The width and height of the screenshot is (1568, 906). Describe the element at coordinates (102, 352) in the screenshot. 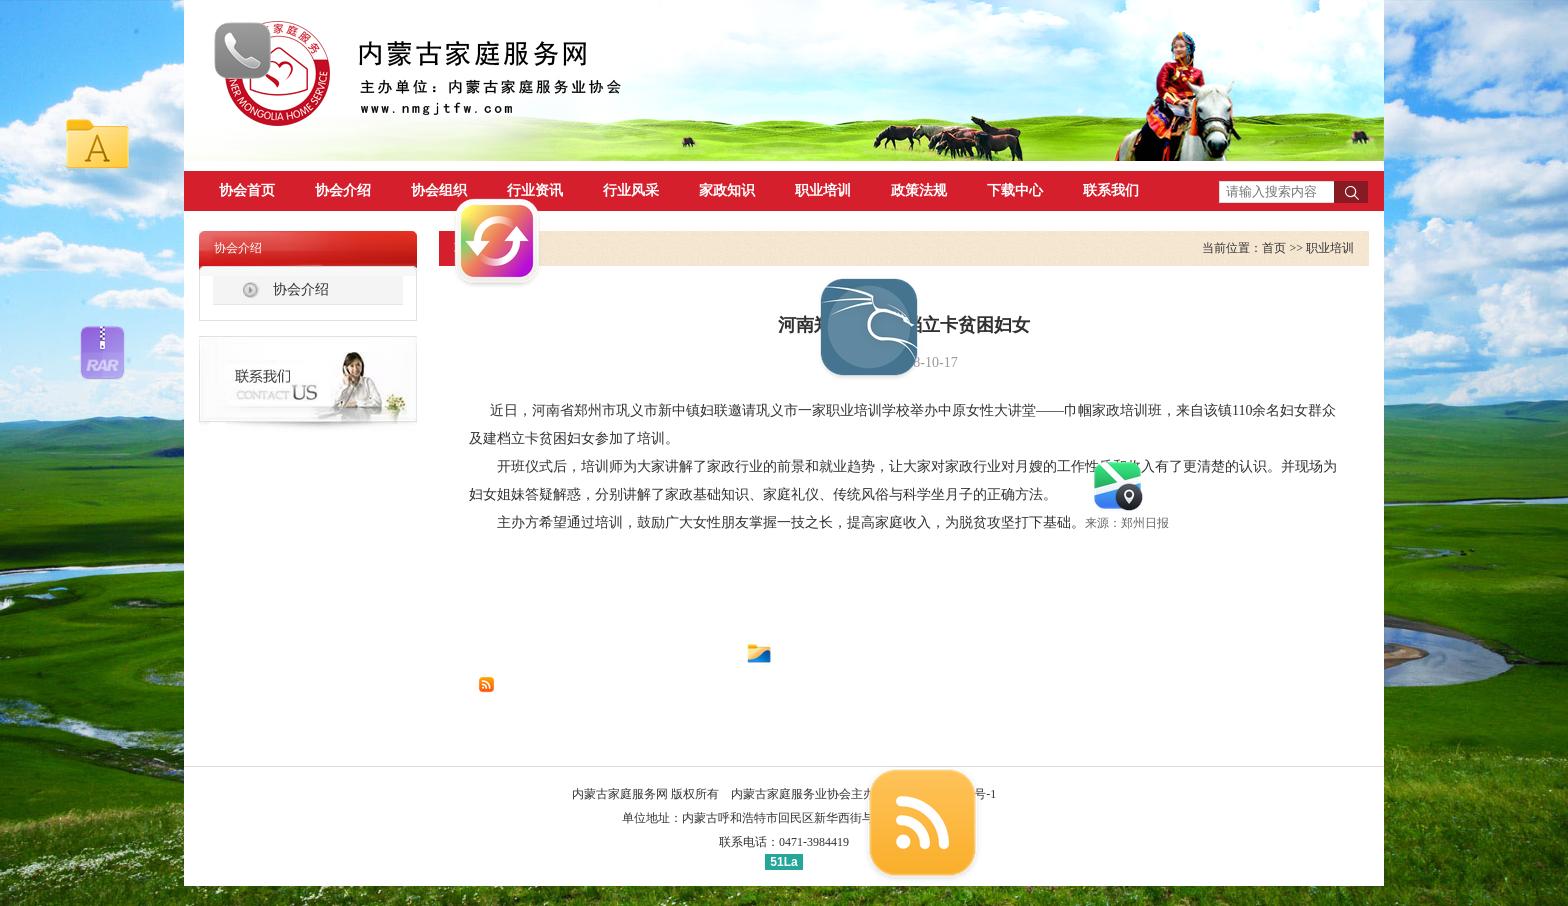

I see `a compressed RAR archive file` at that location.